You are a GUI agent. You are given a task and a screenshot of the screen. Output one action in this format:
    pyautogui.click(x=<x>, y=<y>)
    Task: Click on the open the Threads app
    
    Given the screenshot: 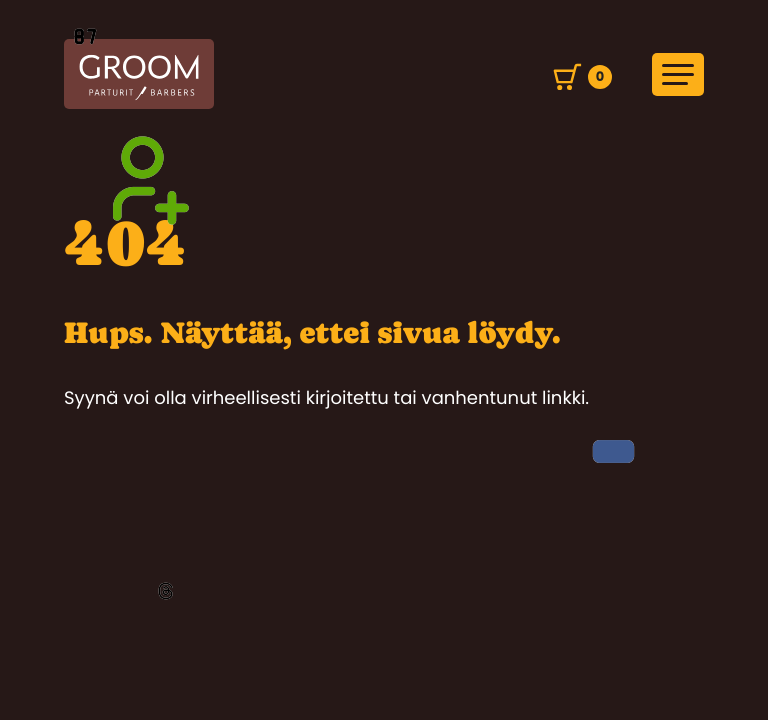 What is the action you would take?
    pyautogui.click(x=166, y=591)
    